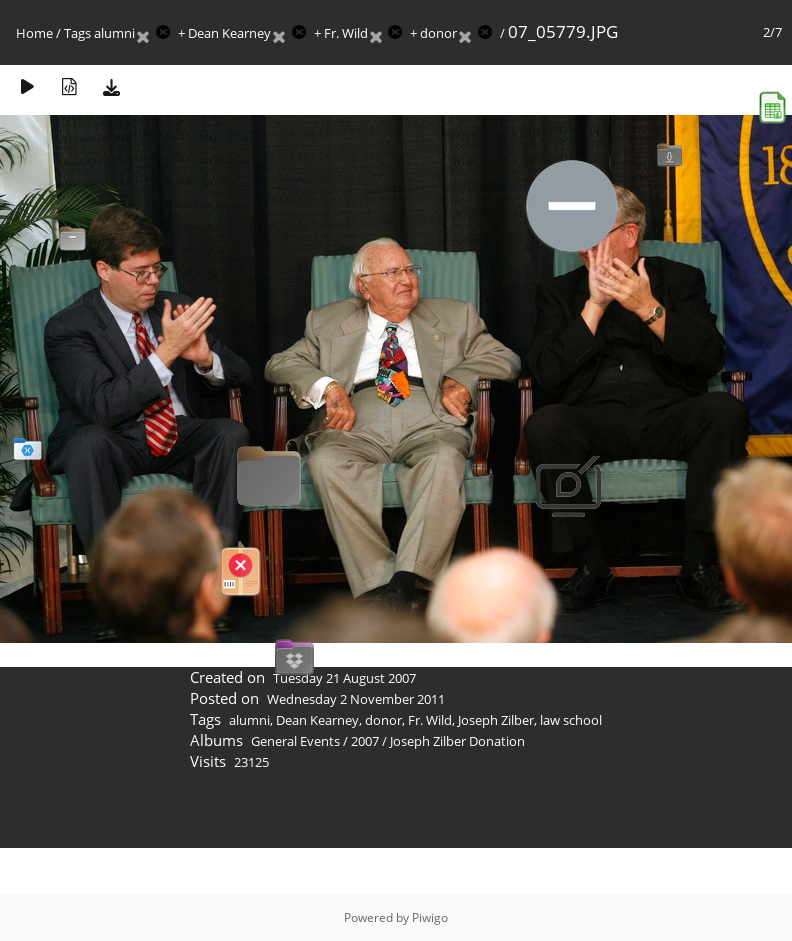  Describe the element at coordinates (72, 238) in the screenshot. I see `open the file manager application` at that location.